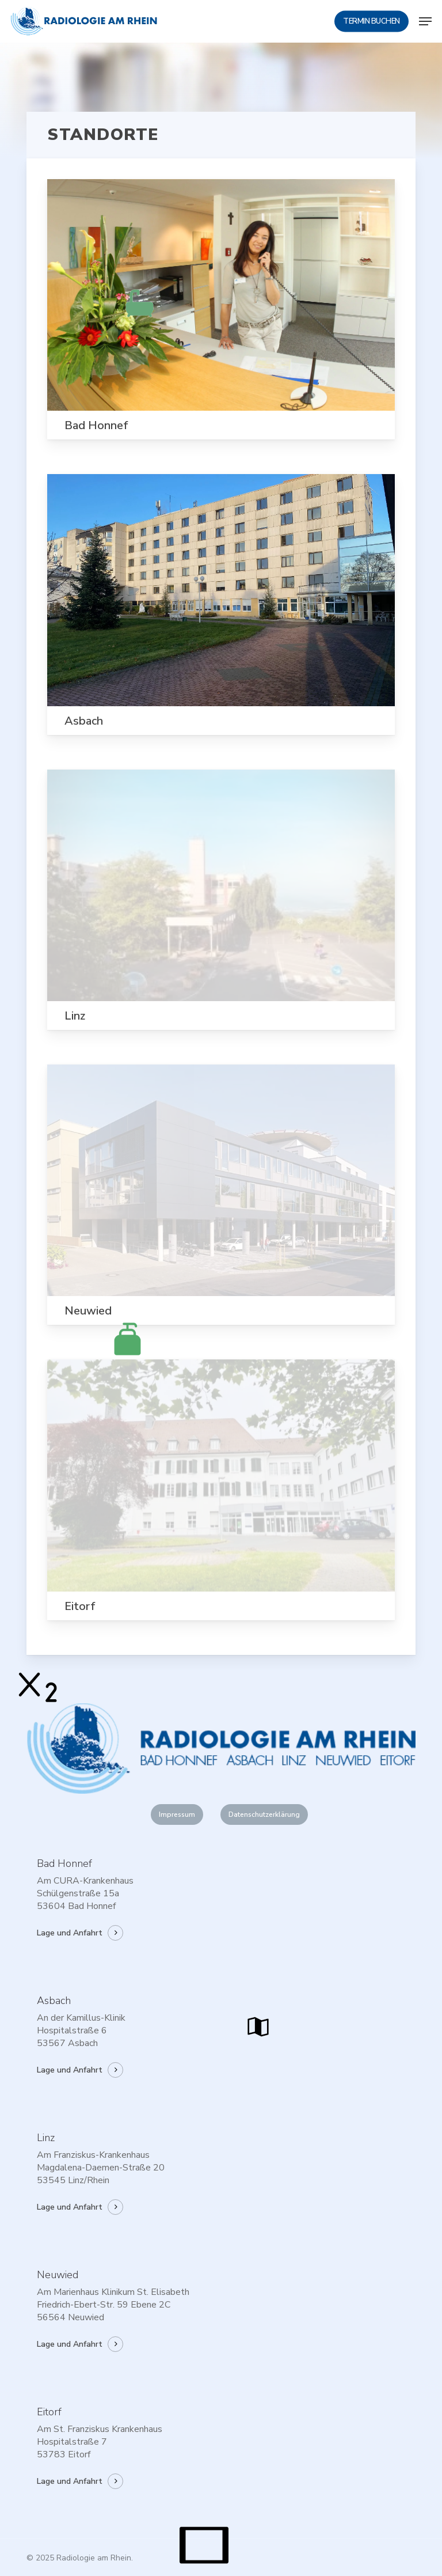 This screenshot has width=442, height=2576. I want to click on switch to landscape mode, so click(204, 2545).